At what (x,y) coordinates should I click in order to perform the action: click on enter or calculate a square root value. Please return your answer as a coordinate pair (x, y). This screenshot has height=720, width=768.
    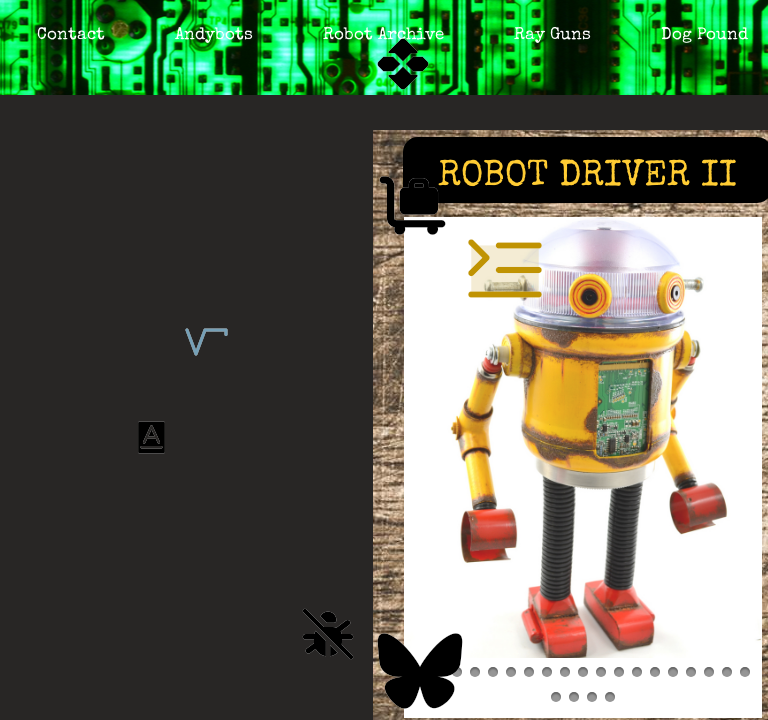
    Looking at the image, I should click on (205, 339).